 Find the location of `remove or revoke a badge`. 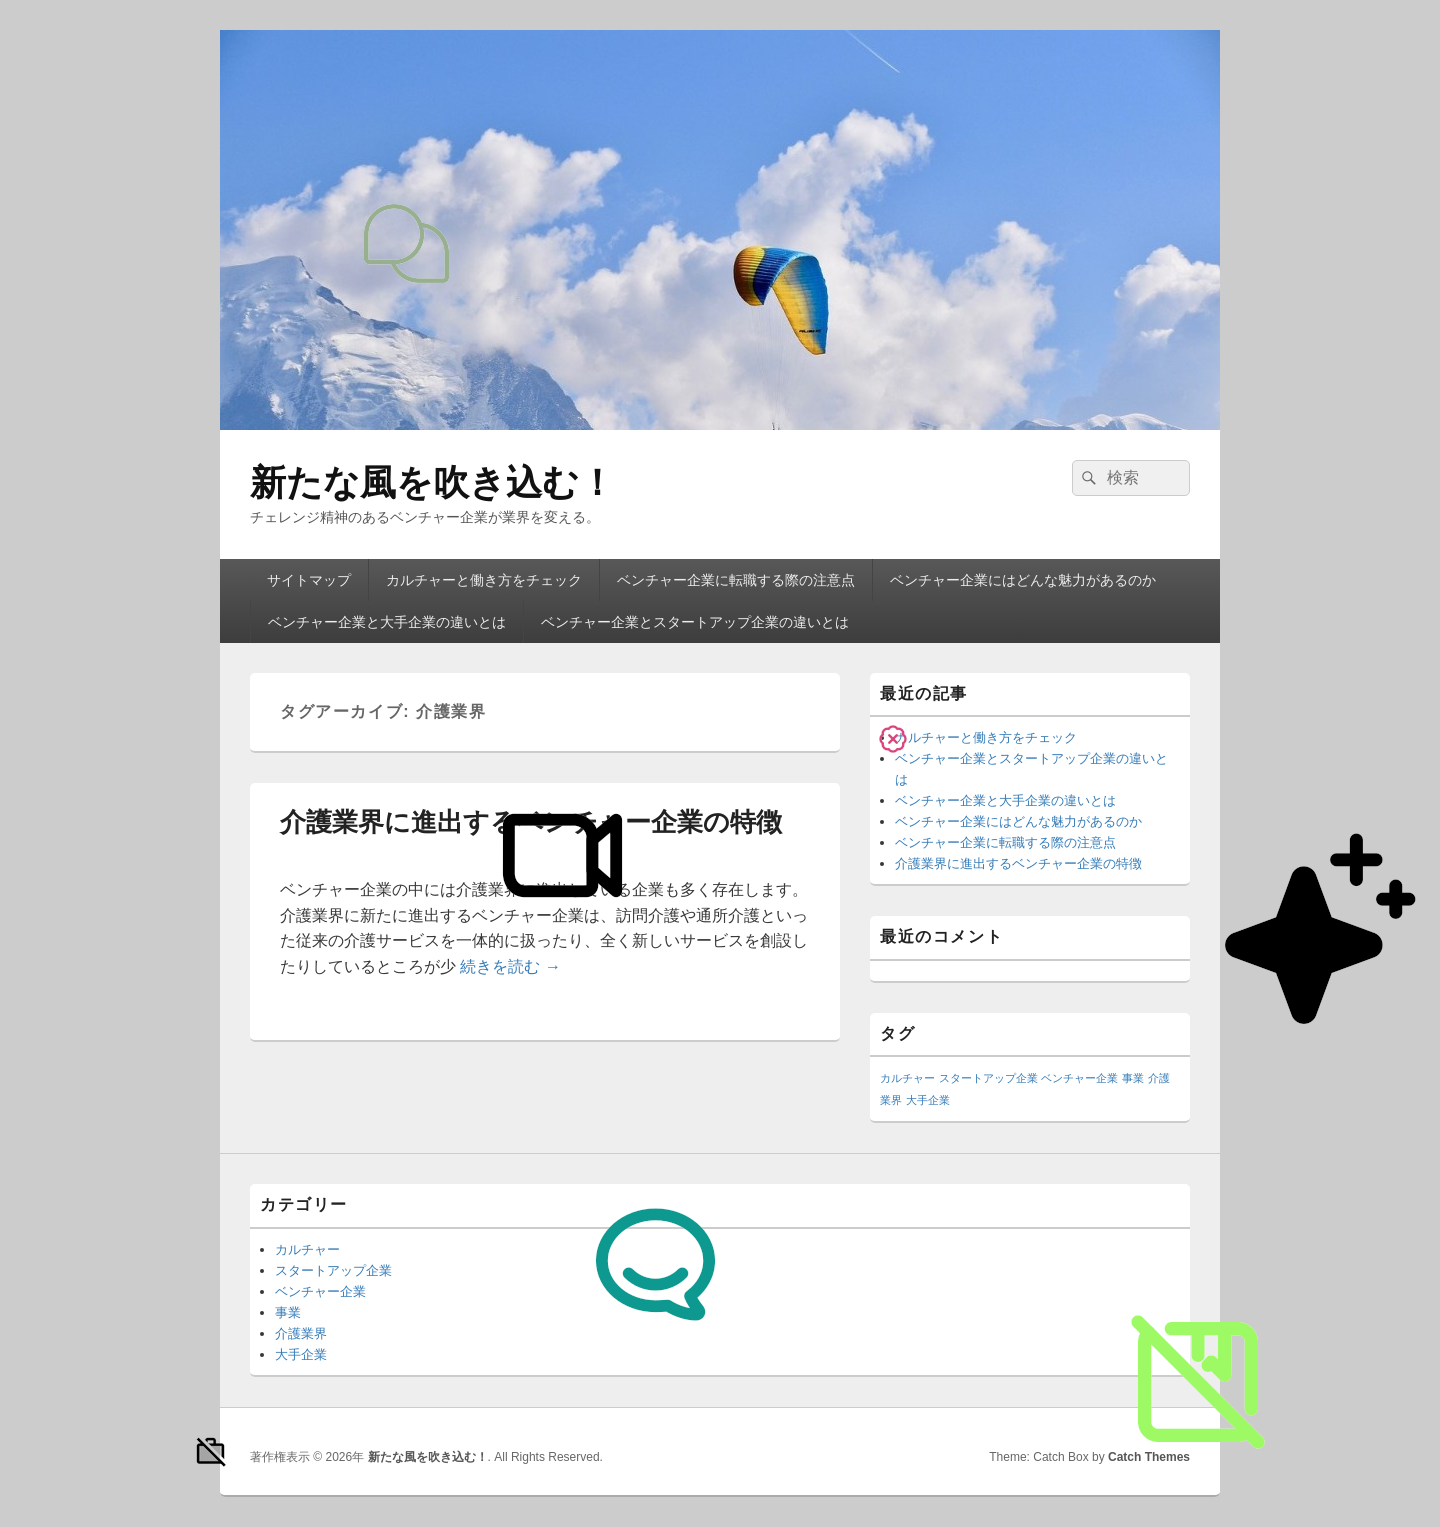

remove or revoke a badge is located at coordinates (893, 739).